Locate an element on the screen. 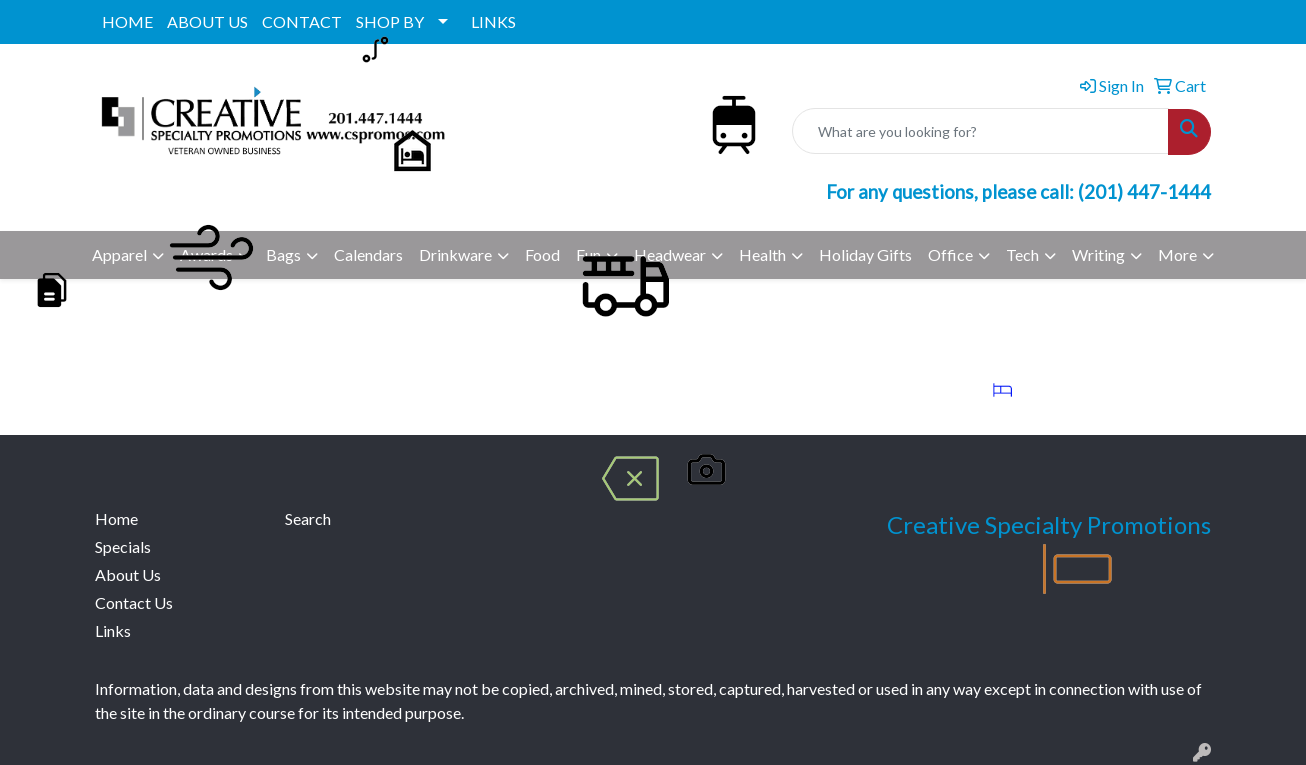 The height and width of the screenshot is (765, 1306). take a photo is located at coordinates (706, 469).